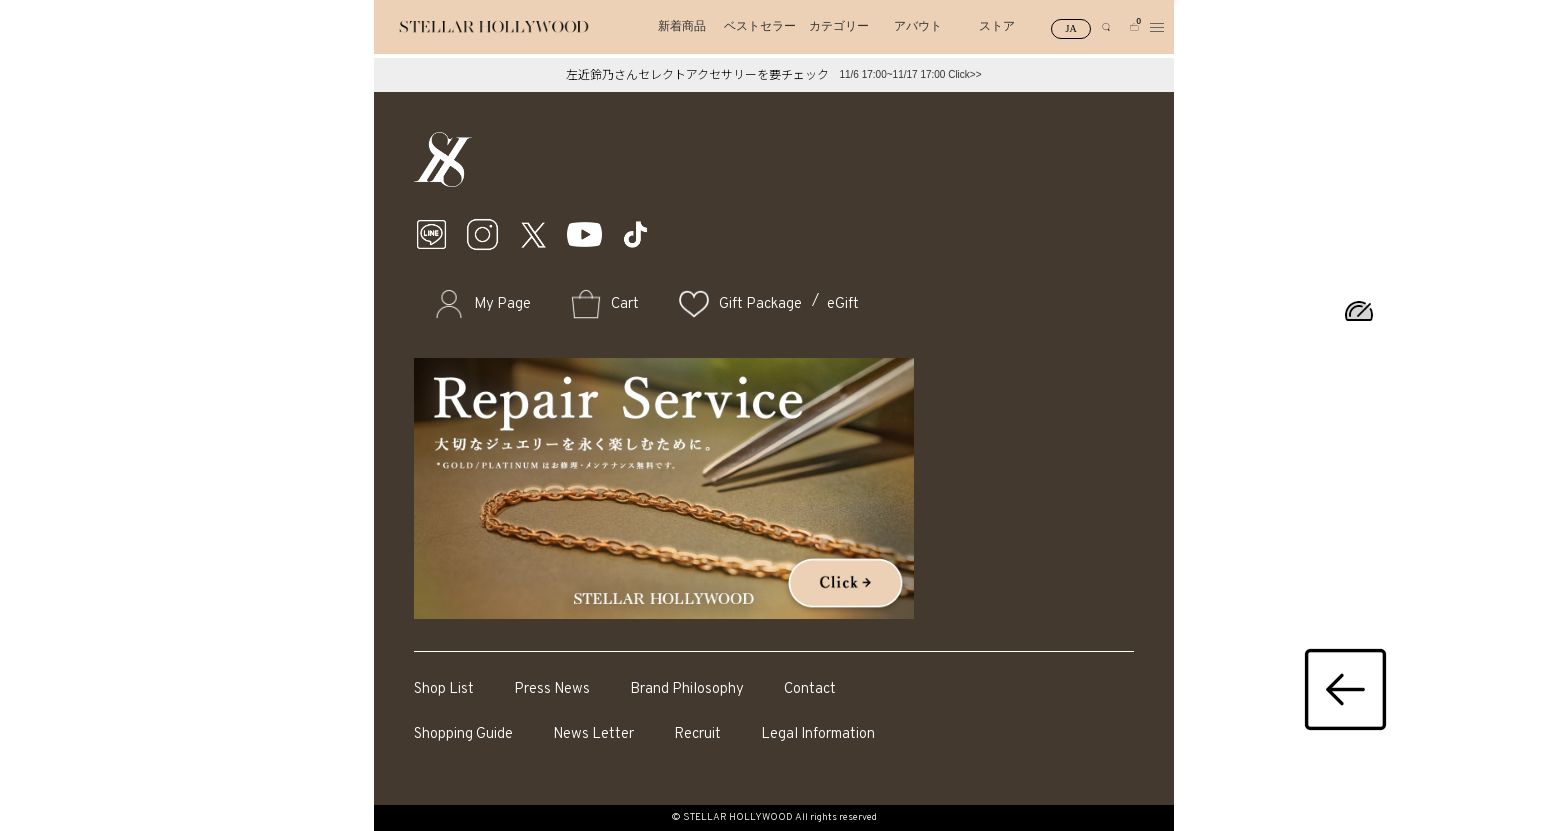  I want to click on view speed or performance metrics, so click(1359, 312).